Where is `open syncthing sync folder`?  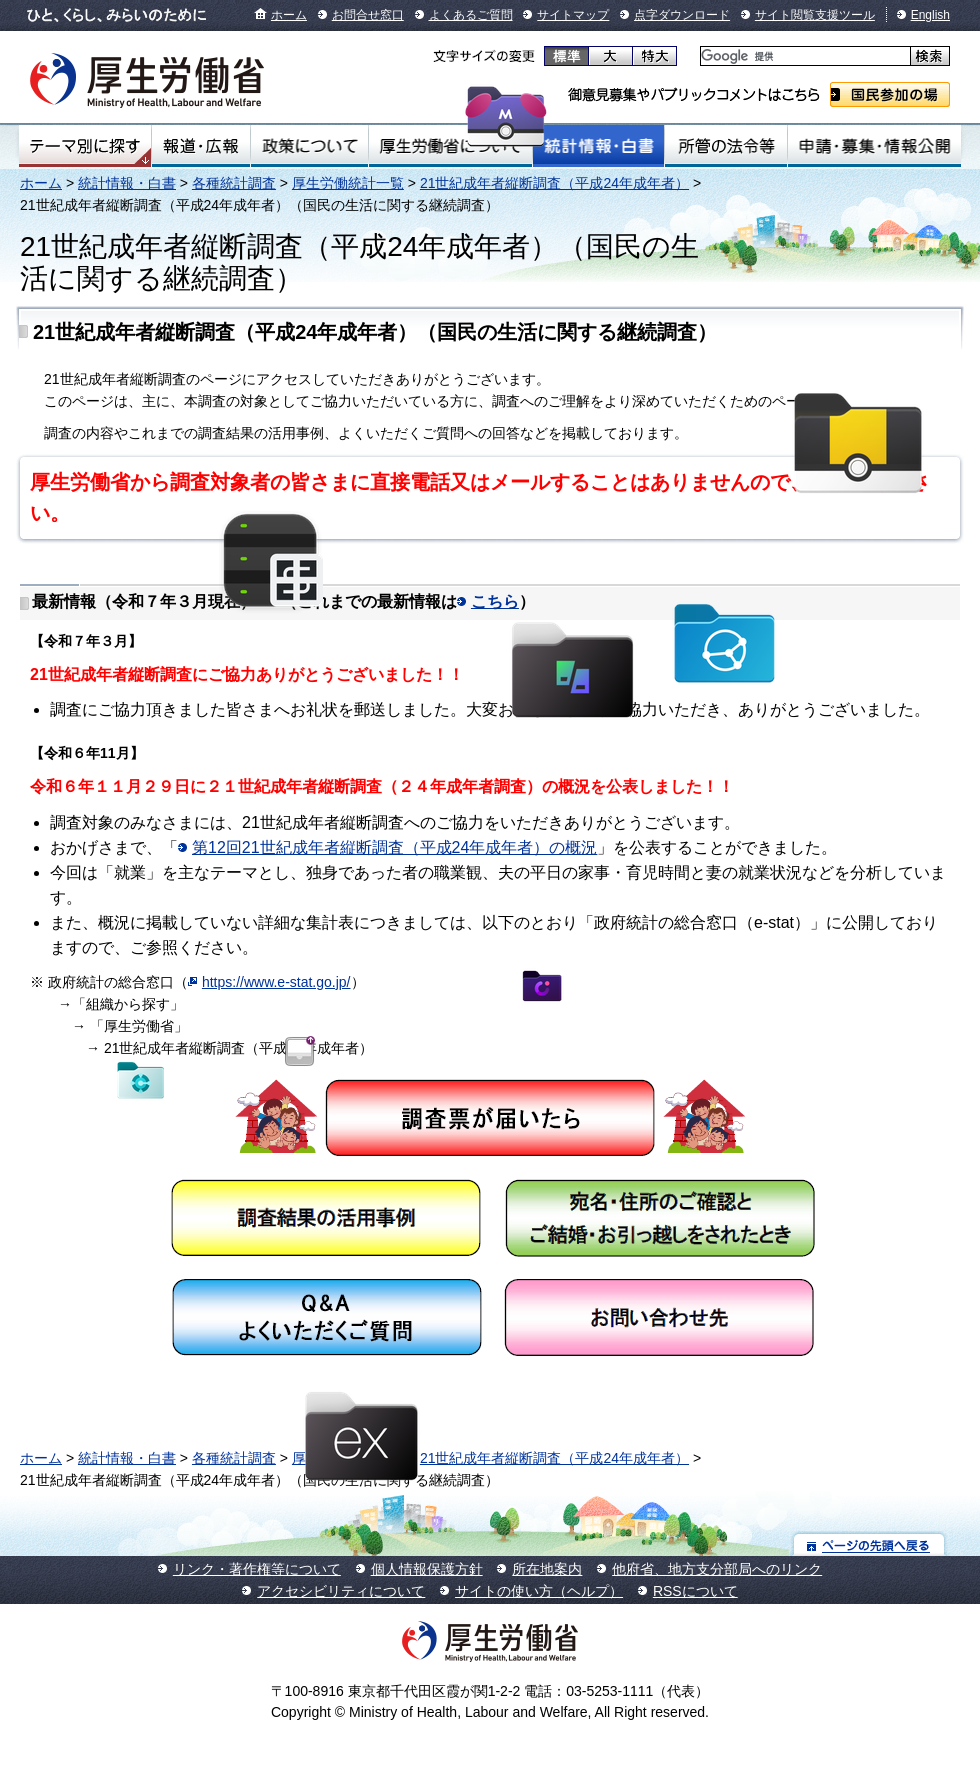 open syncthing sync folder is located at coordinates (724, 646).